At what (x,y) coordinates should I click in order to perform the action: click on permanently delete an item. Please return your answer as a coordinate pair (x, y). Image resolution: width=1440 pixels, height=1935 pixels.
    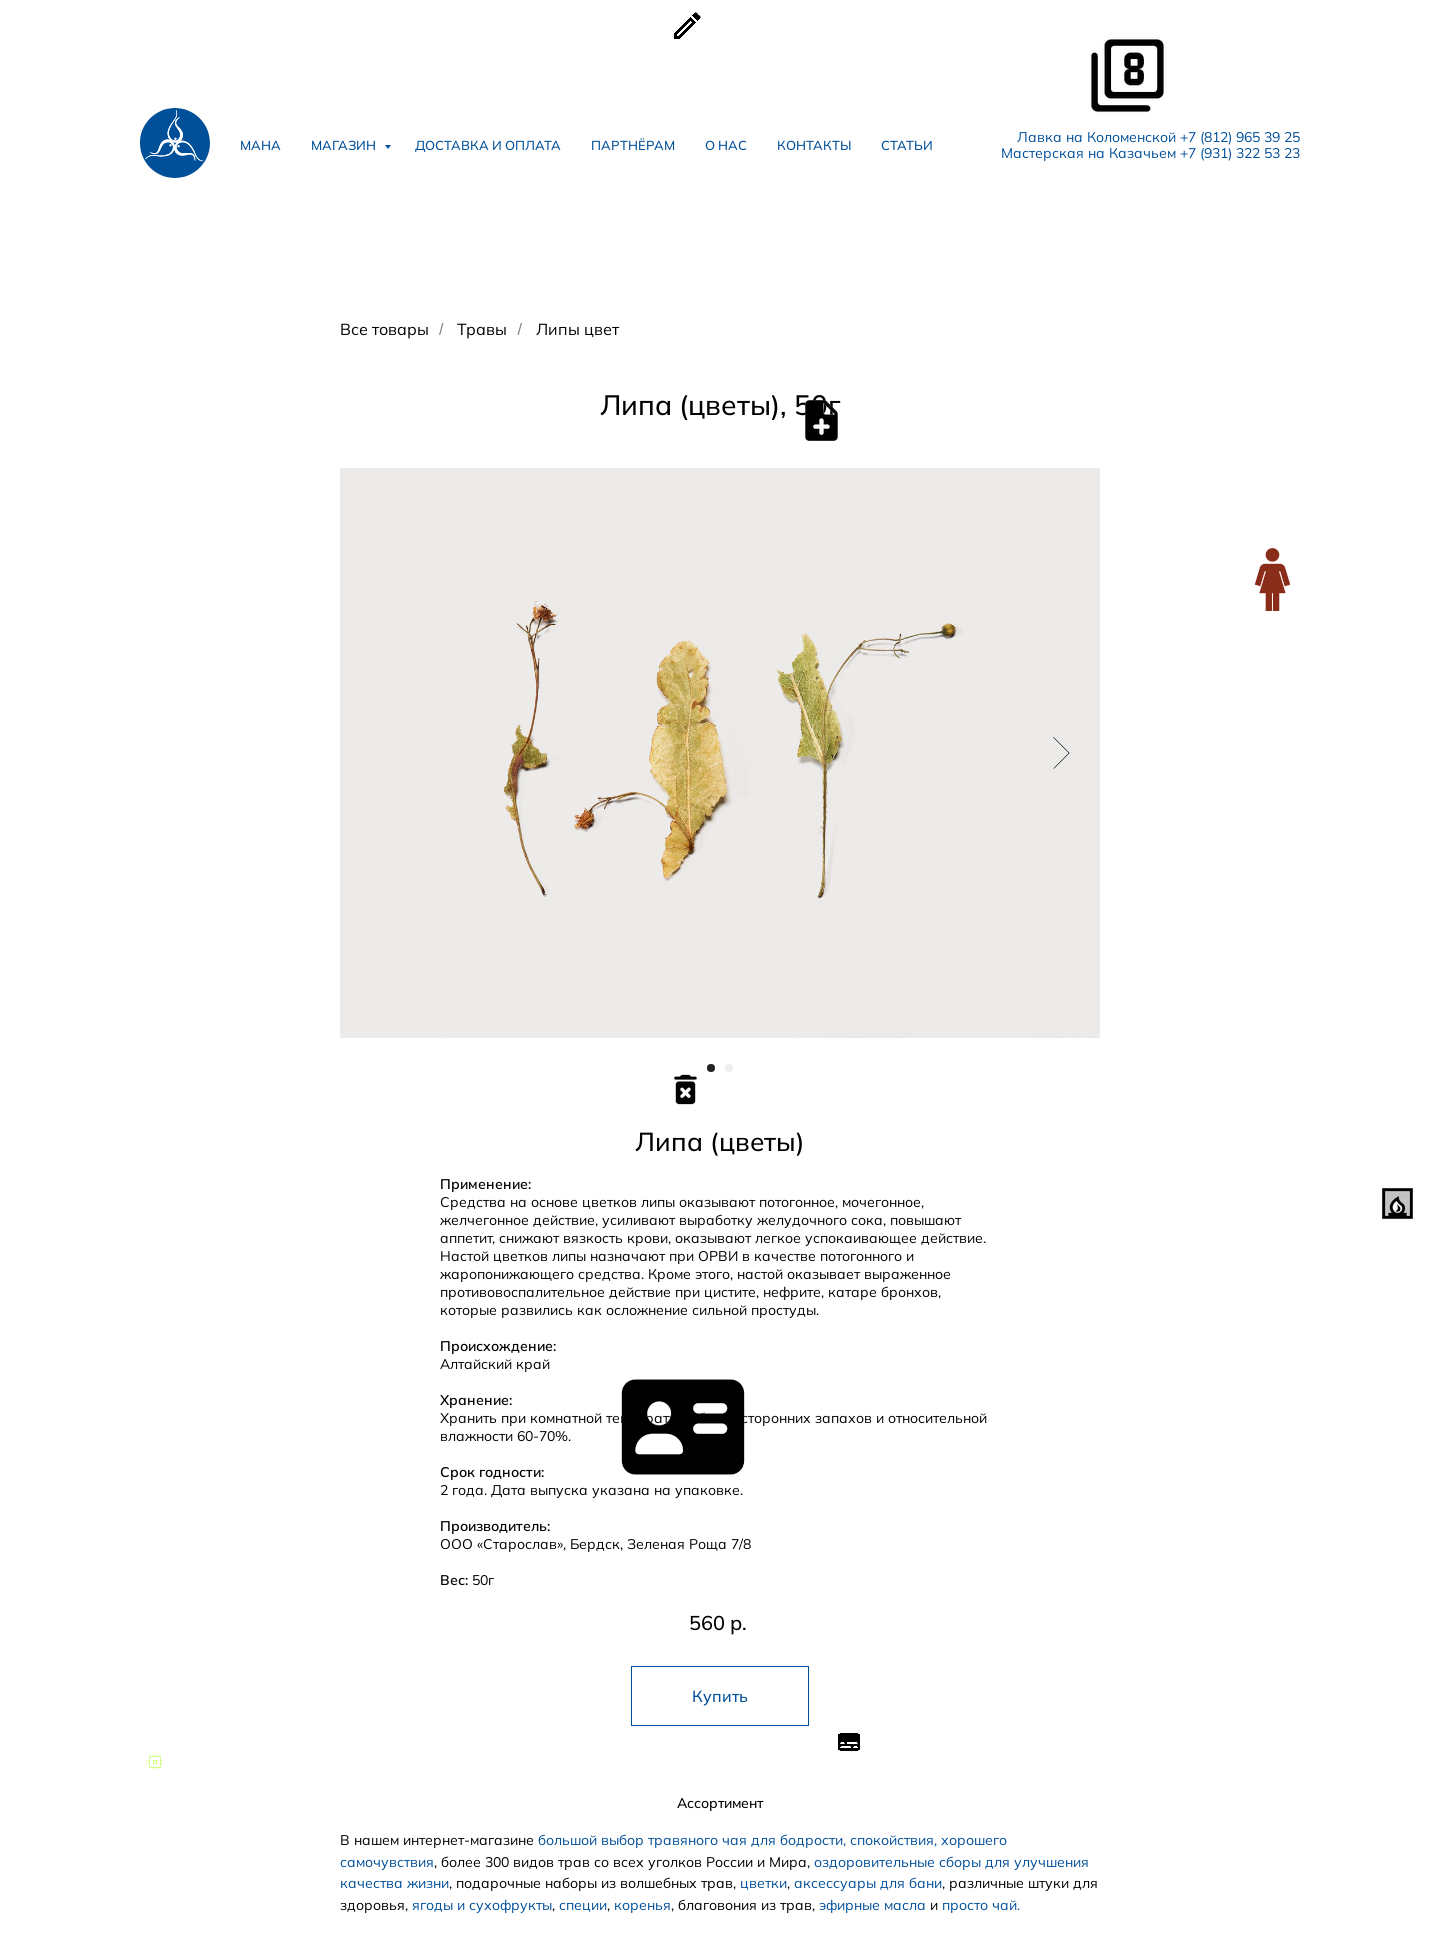
    Looking at the image, I should click on (685, 1089).